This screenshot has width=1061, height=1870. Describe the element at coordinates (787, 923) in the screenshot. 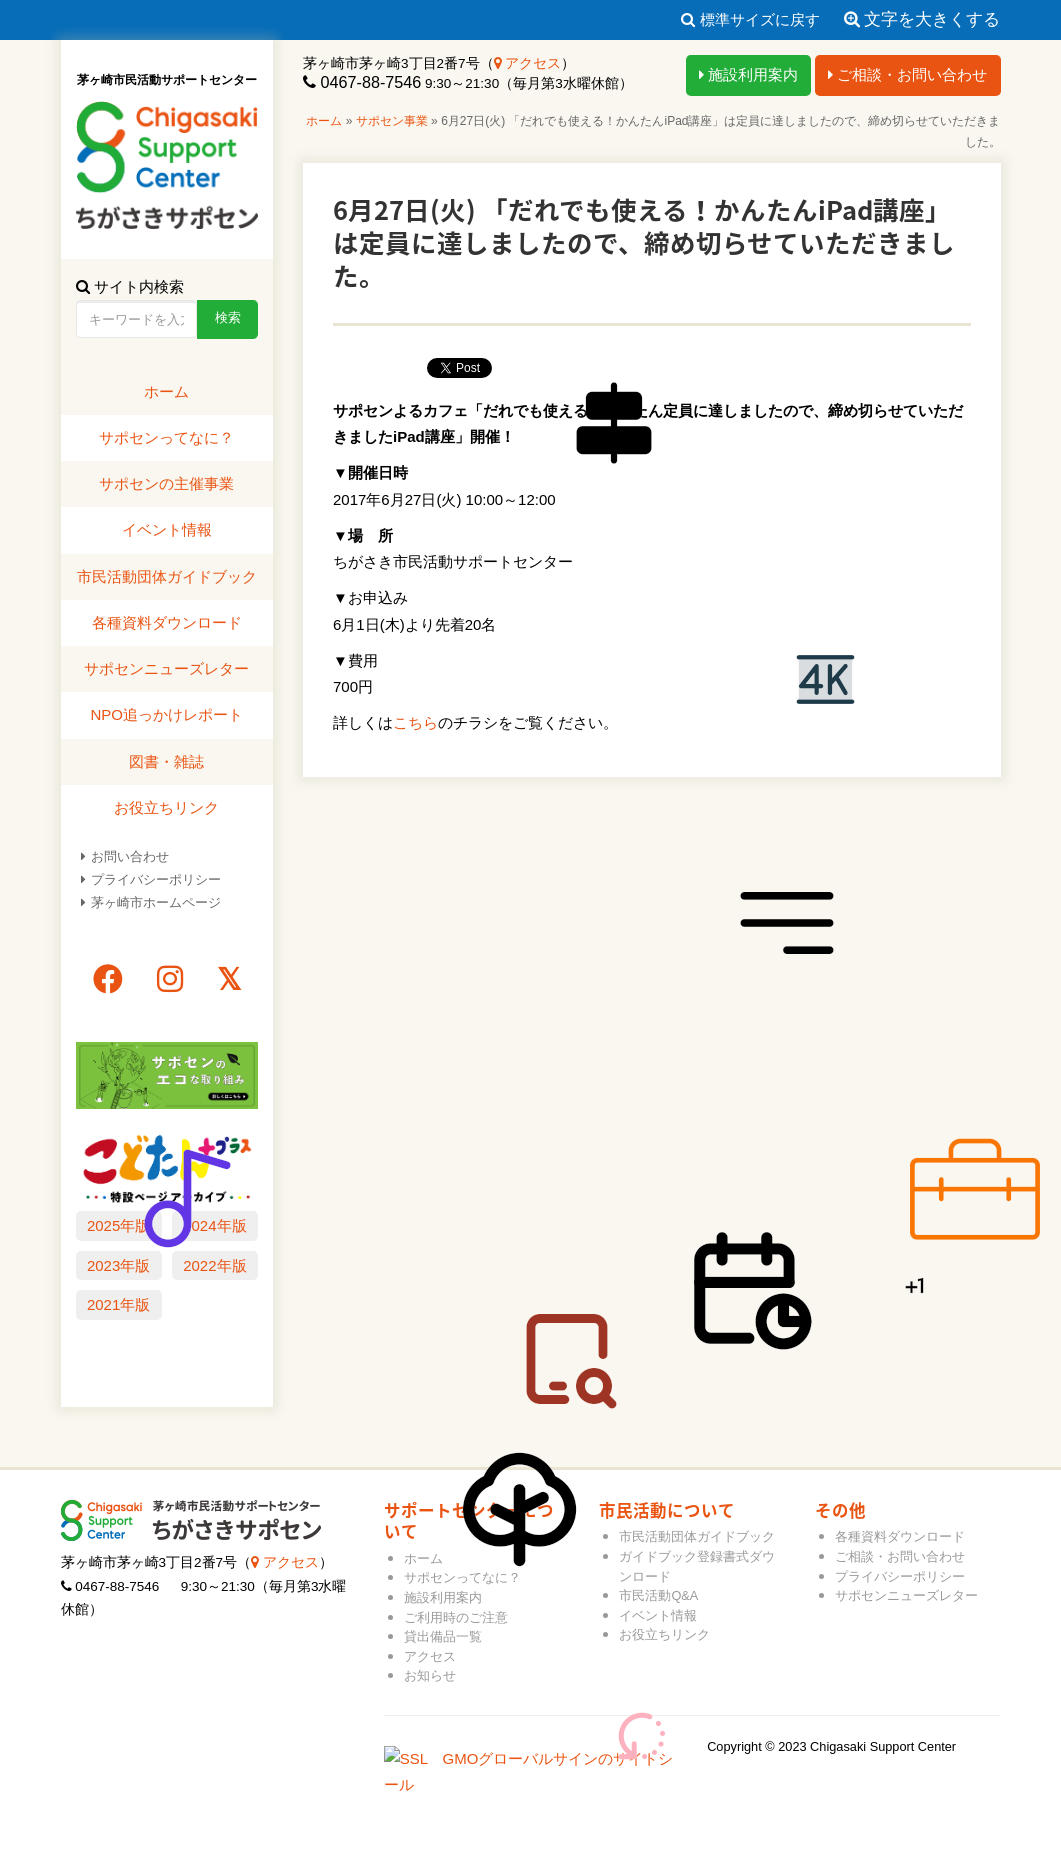

I see `open navigation menu` at that location.